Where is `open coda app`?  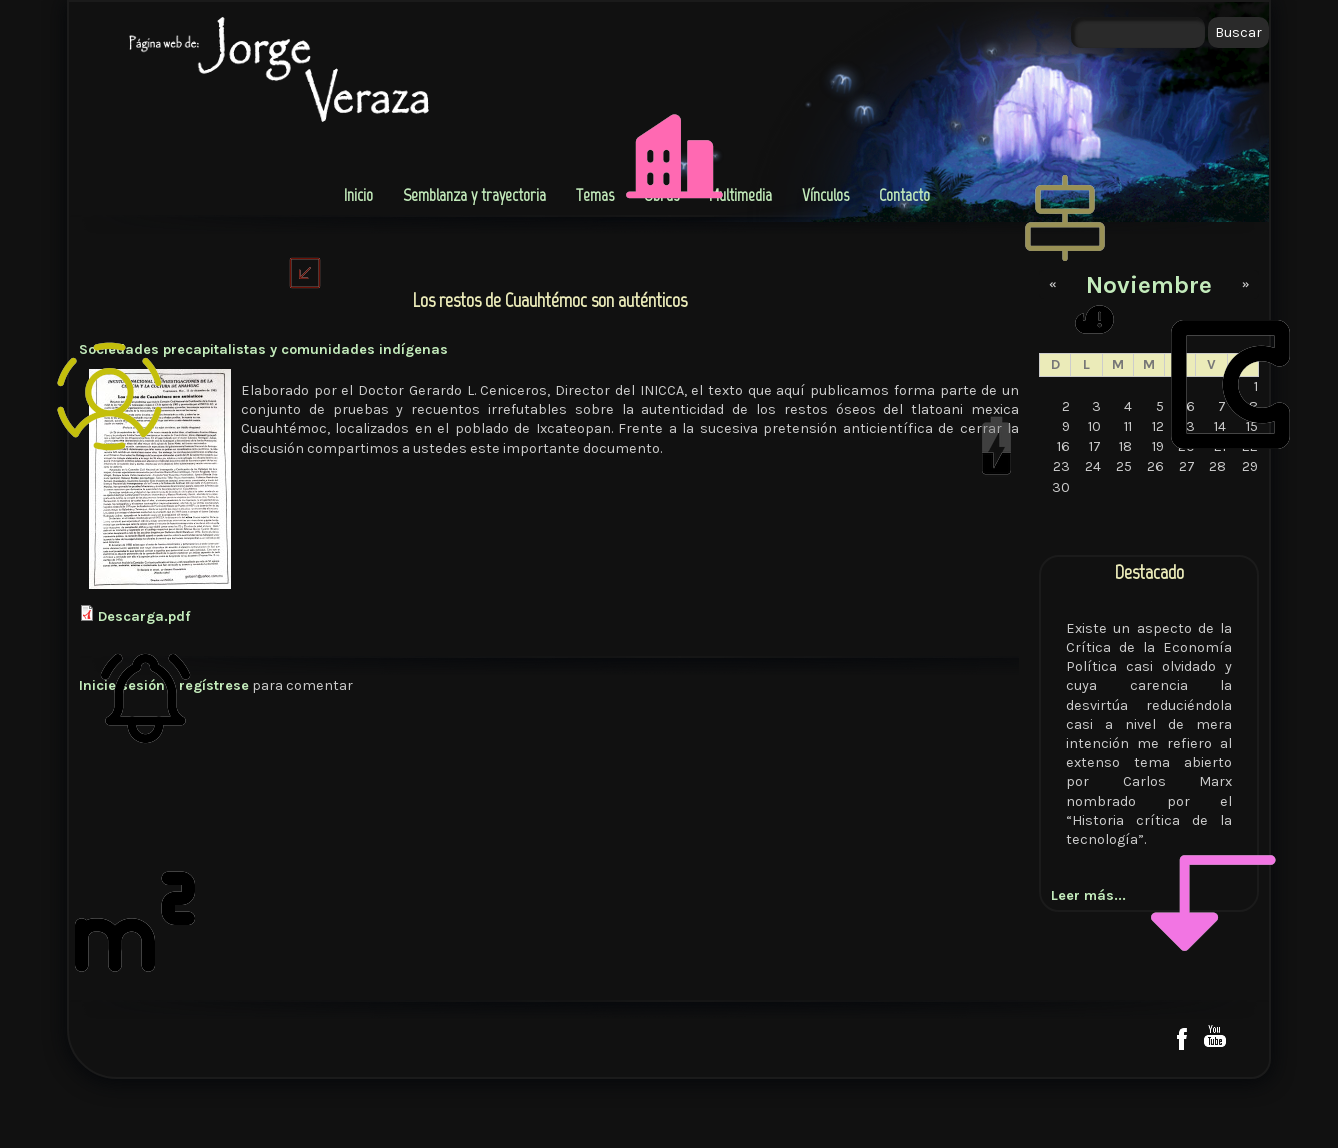
open coda app is located at coordinates (1230, 384).